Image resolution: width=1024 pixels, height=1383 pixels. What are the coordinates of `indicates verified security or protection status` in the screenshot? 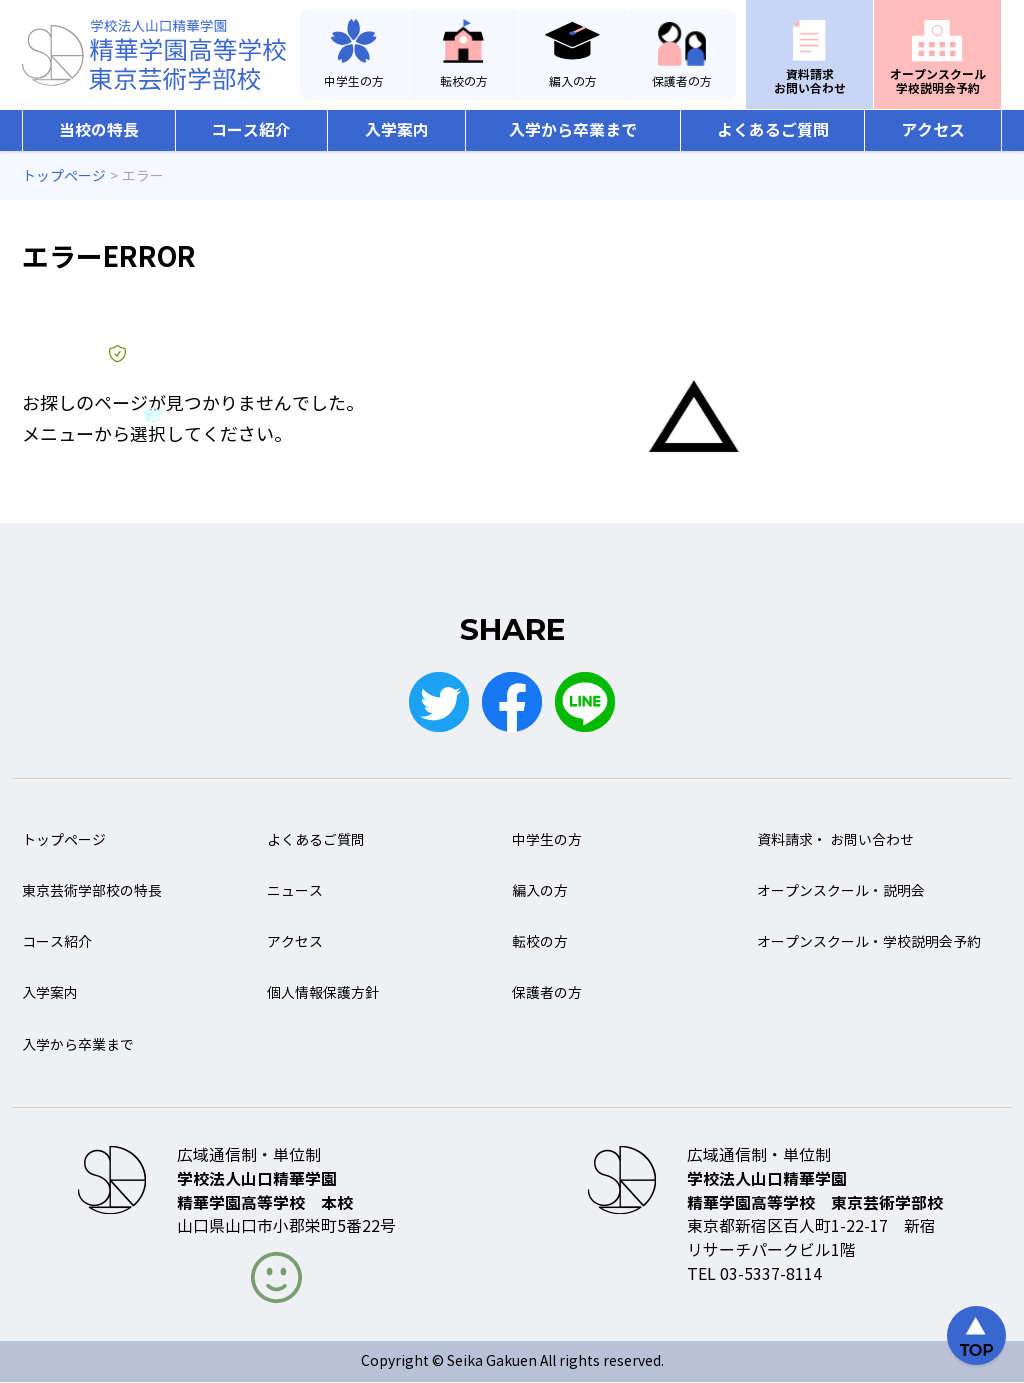 It's located at (117, 353).